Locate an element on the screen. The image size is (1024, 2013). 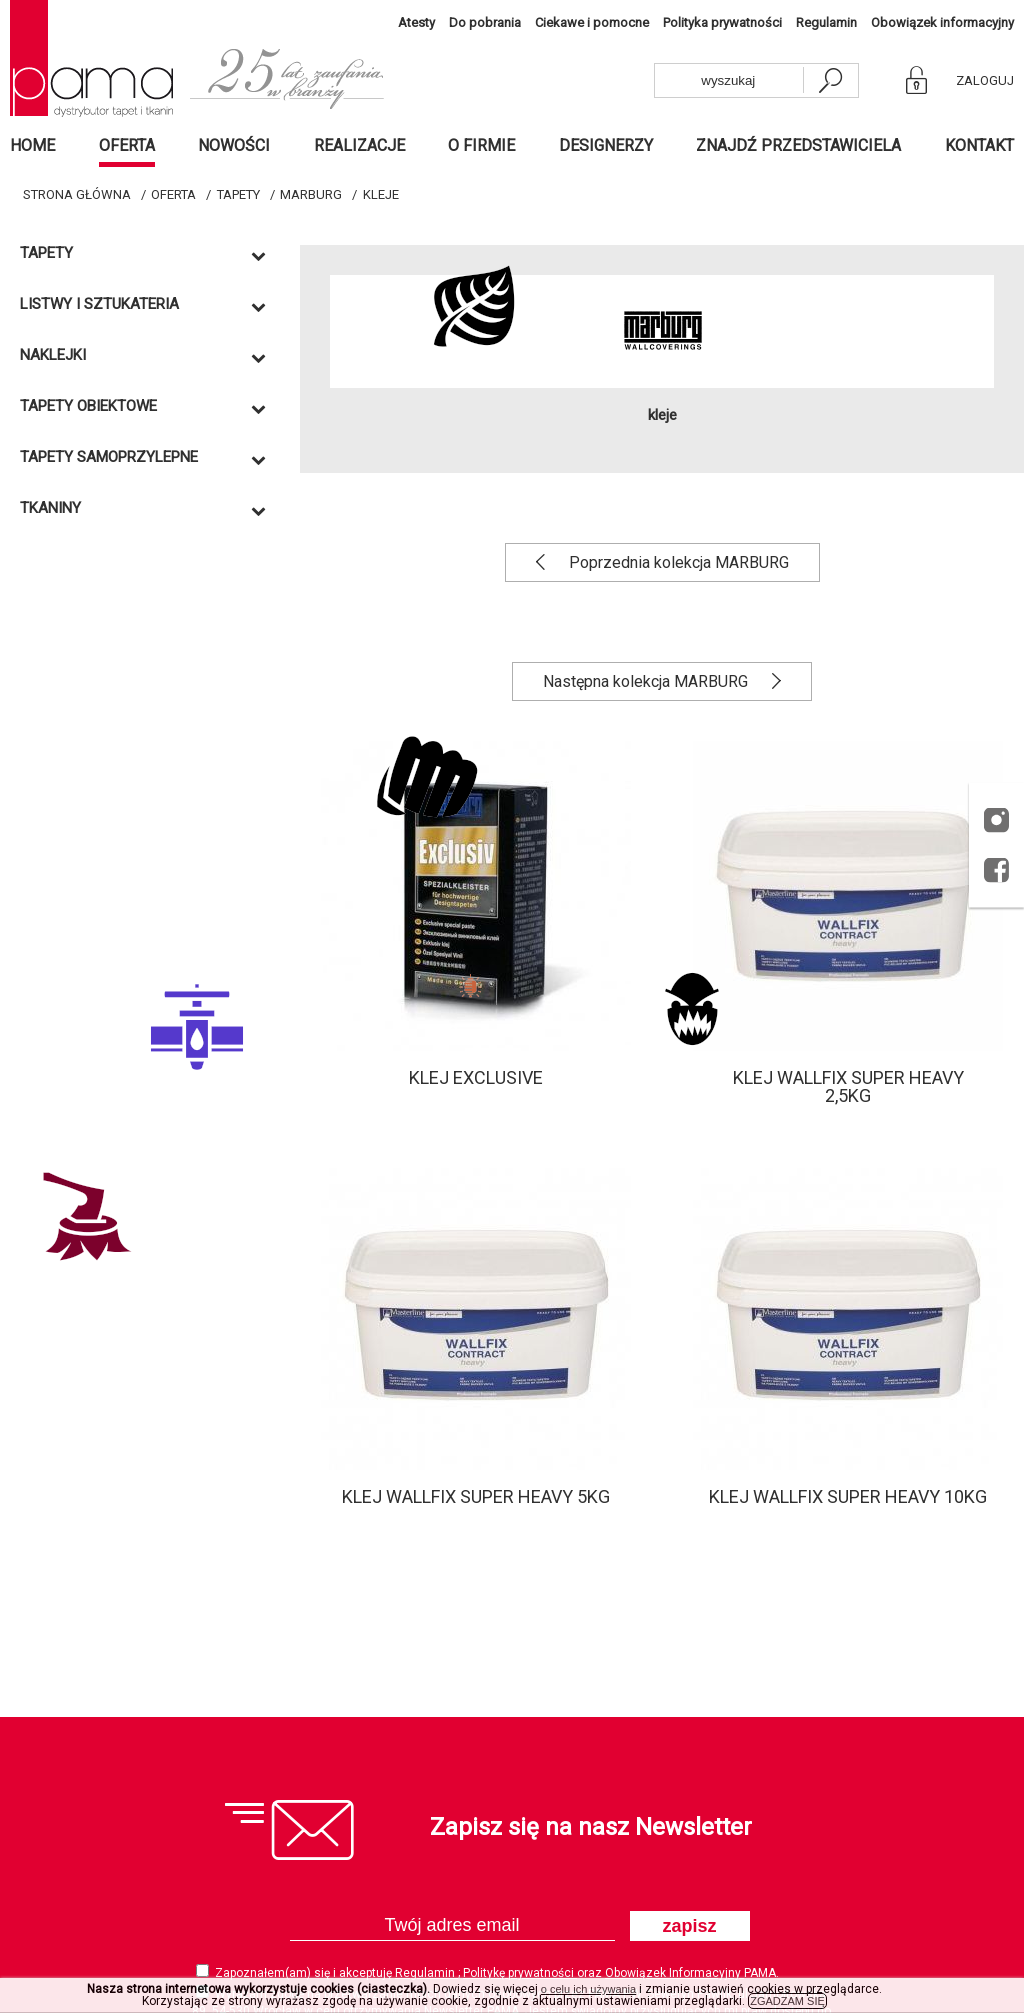
access woodcutting or lumber resources is located at coordinates (87, 1216).